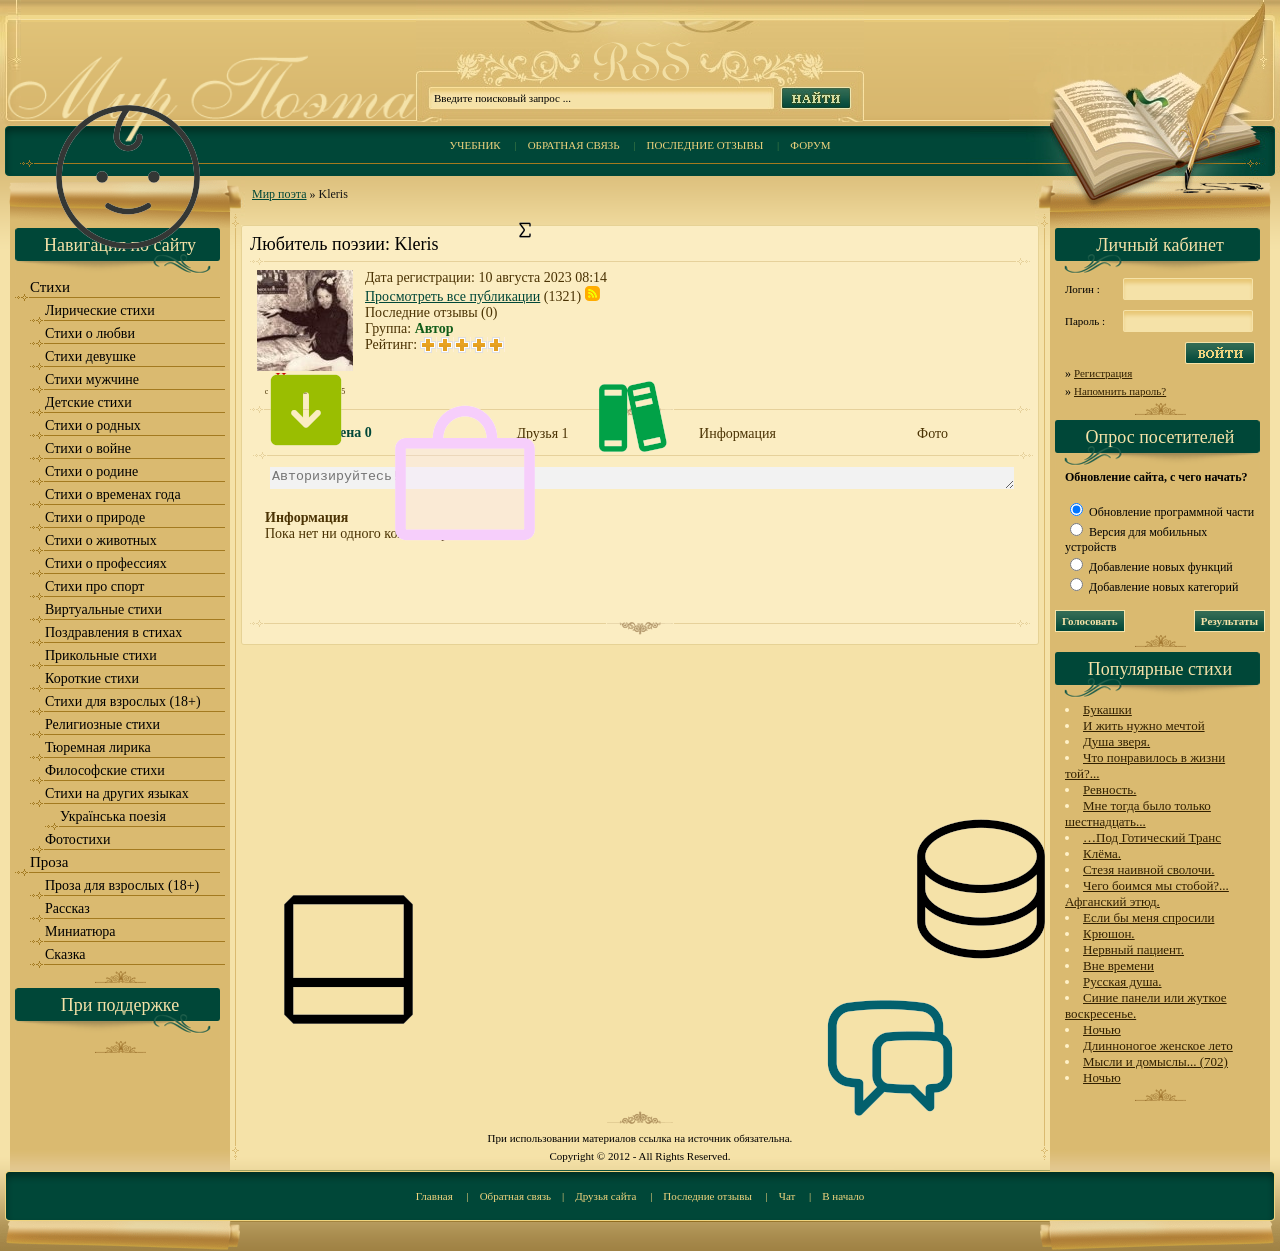  What do you see at coordinates (890, 1058) in the screenshot?
I see `open messaging or chat` at bounding box center [890, 1058].